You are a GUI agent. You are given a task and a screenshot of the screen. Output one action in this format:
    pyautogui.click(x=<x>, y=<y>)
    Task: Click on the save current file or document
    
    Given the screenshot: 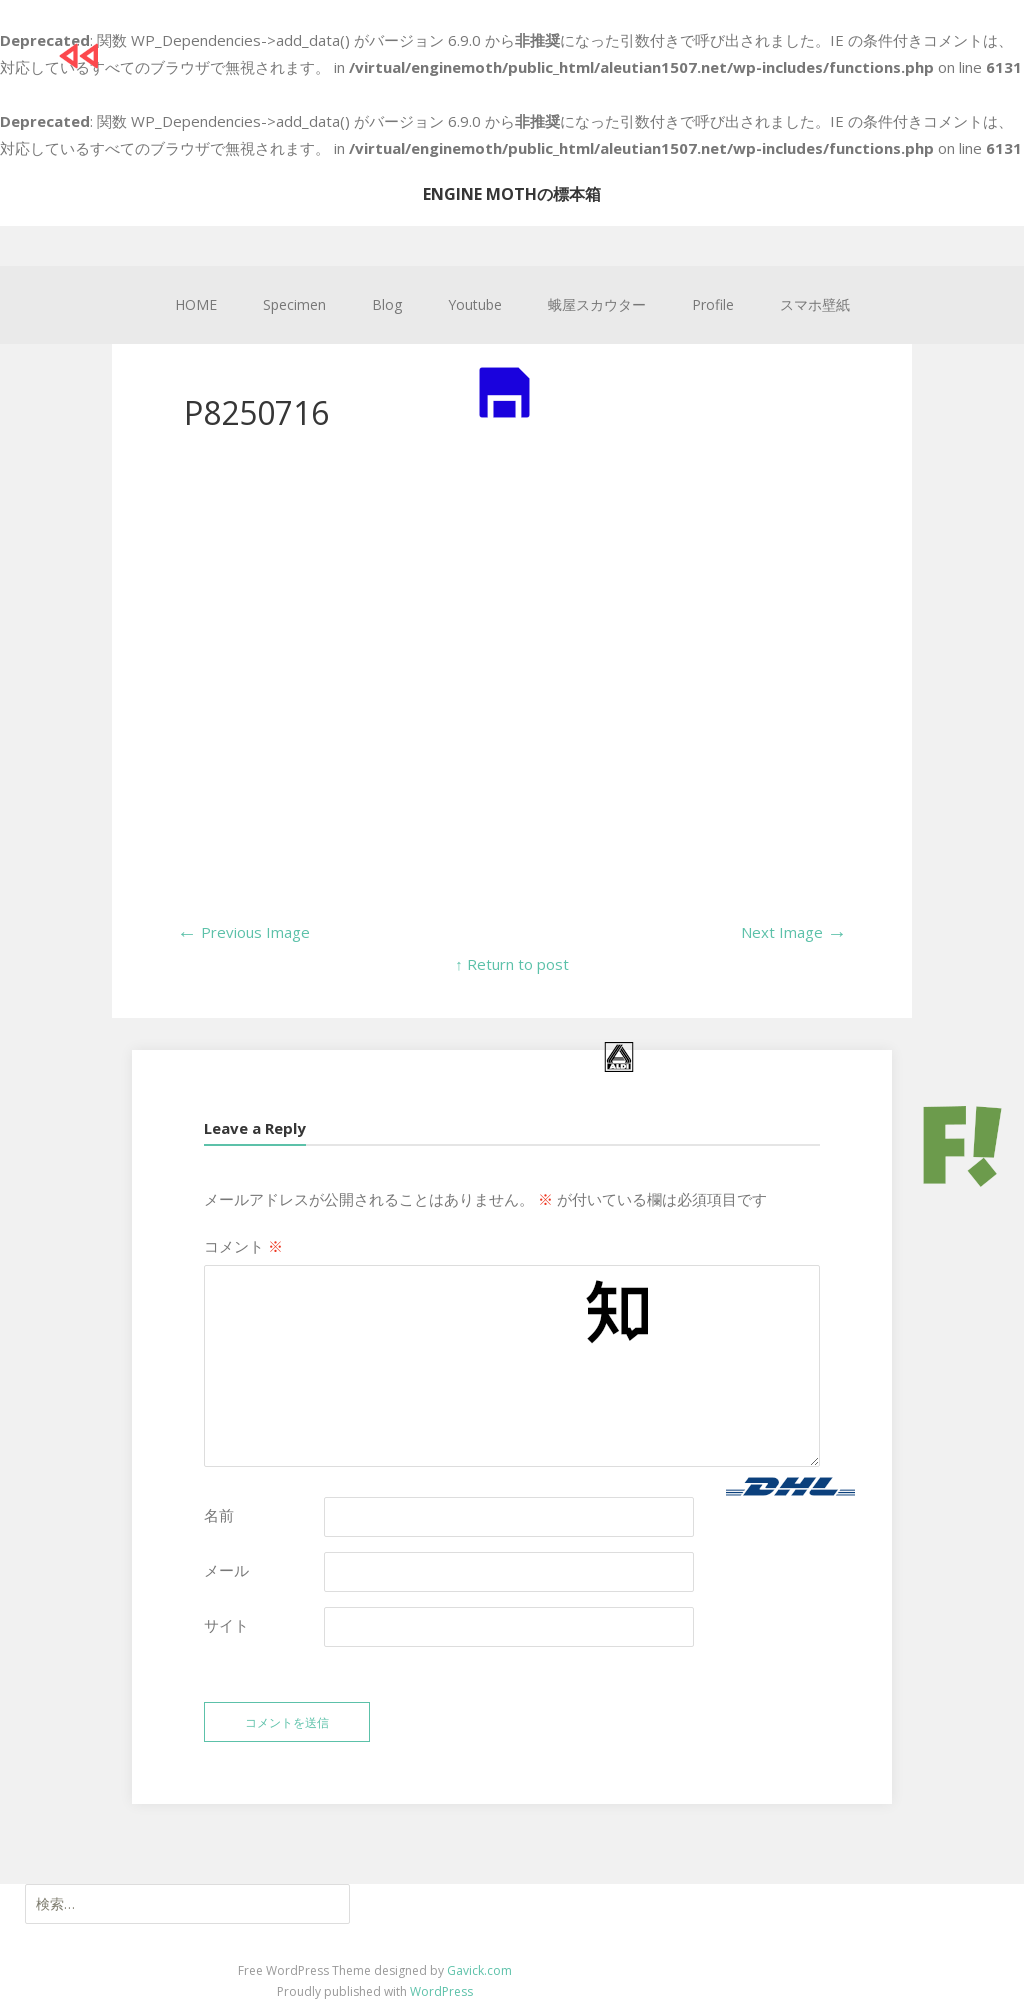 What is the action you would take?
    pyautogui.click(x=504, y=392)
    